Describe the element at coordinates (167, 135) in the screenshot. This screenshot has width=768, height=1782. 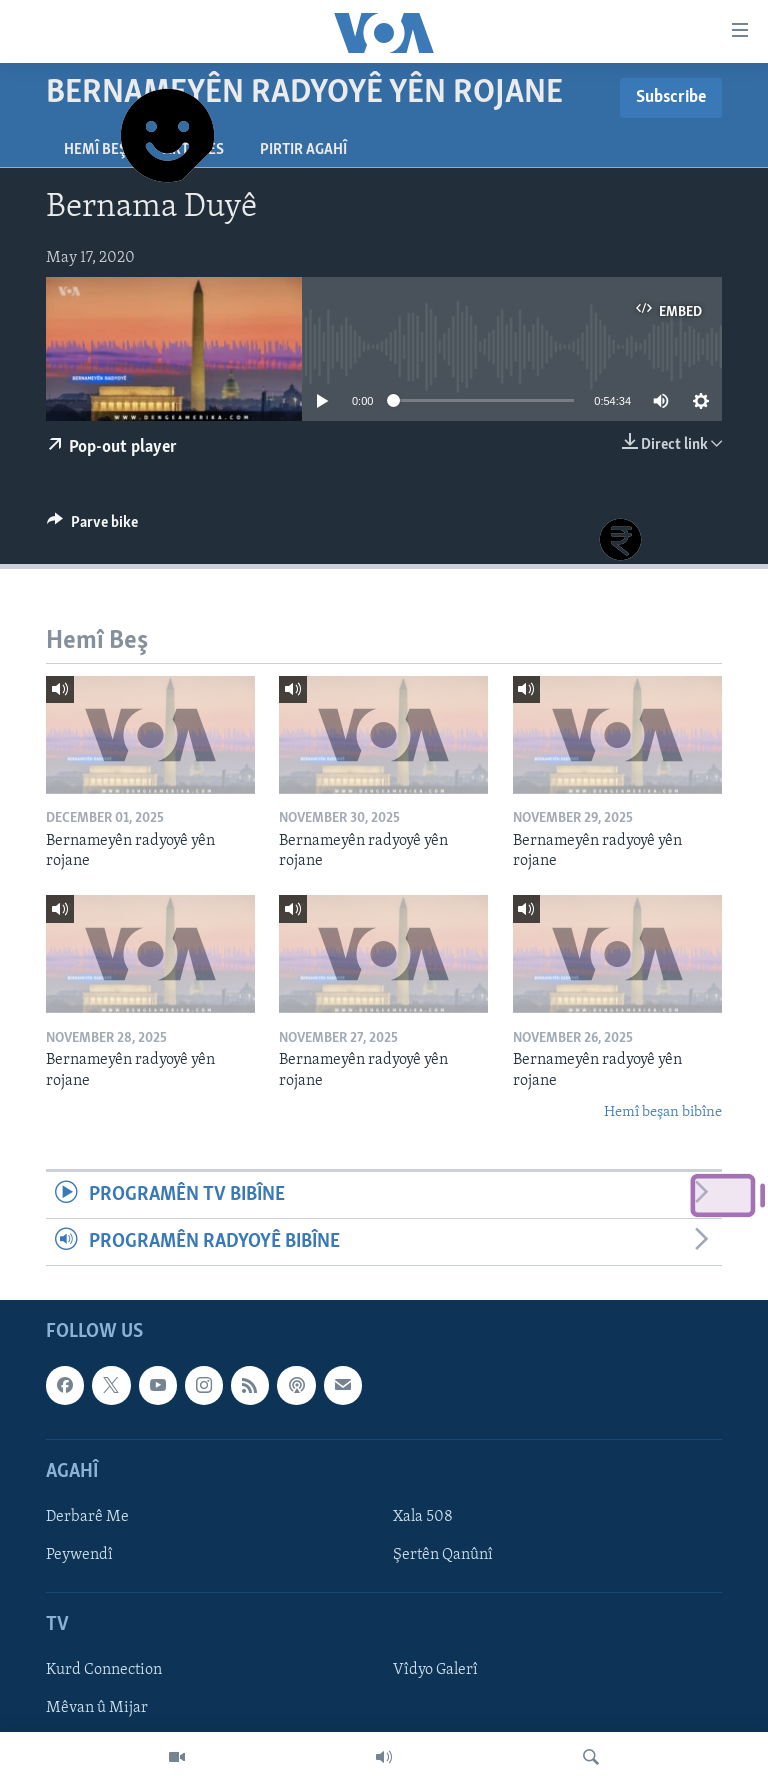
I see `add a sticker to your message` at that location.